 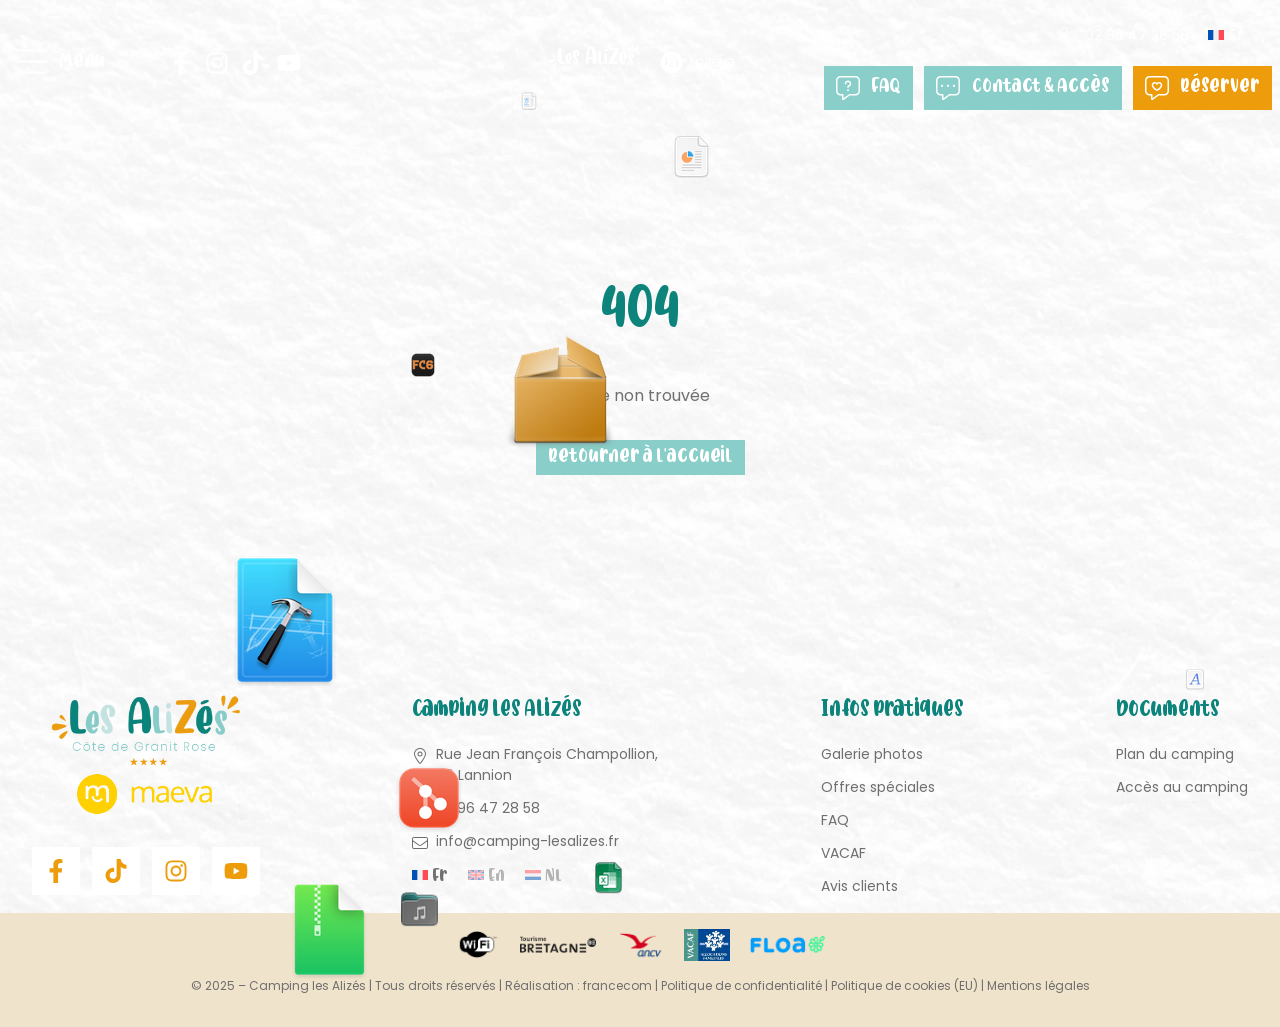 I want to click on compressed archive file (.arc format), so click(x=329, y=931).